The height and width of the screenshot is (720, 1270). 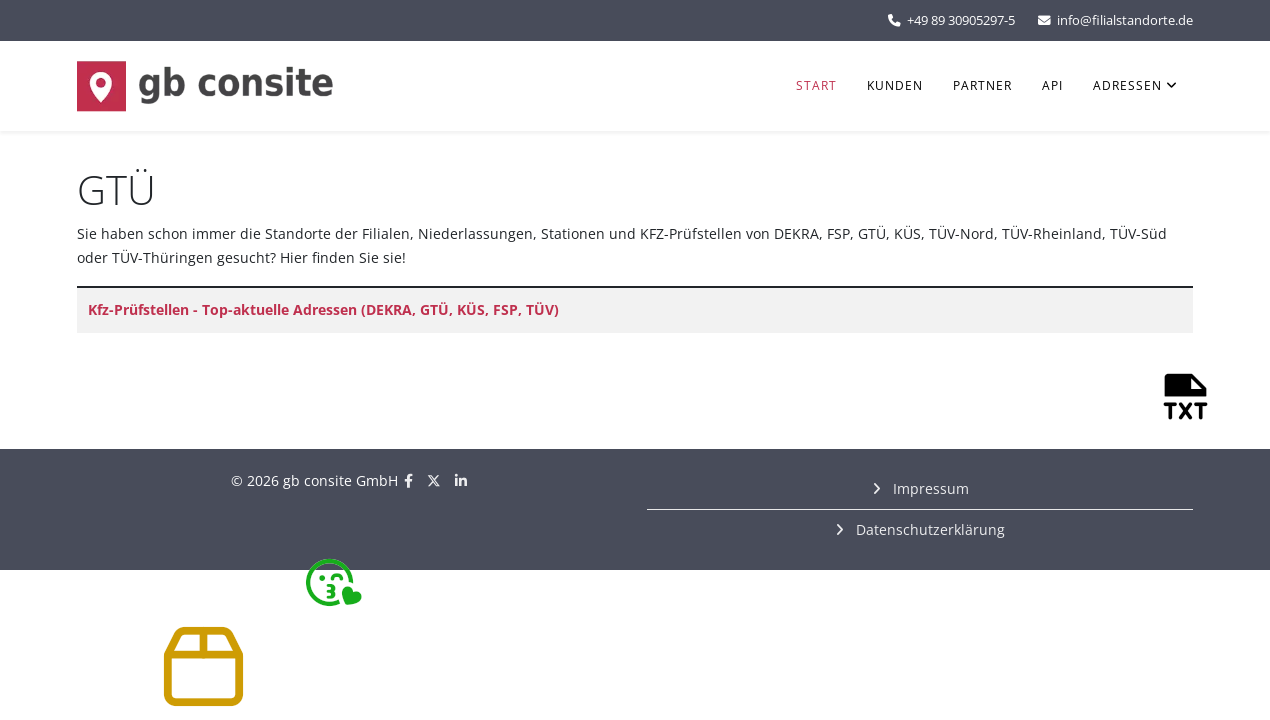 What do you see at coordinates (332, 582) in the screenshot?
I see `send a kiss or flirty reaction` at bounding box center [332, 582].